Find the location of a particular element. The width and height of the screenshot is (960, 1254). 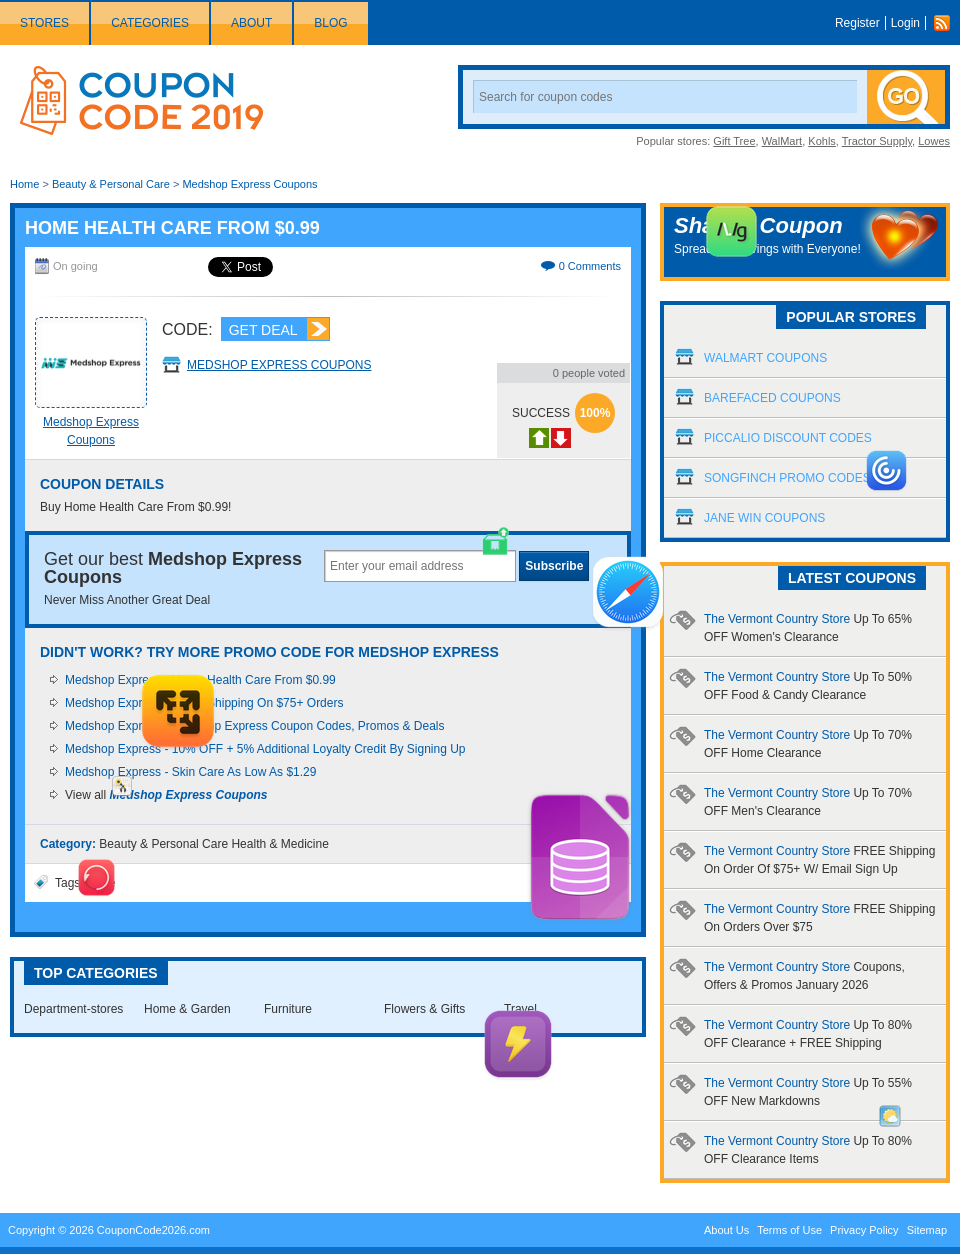

open keypunch typing practice app is located at coordinates (518, 1044).